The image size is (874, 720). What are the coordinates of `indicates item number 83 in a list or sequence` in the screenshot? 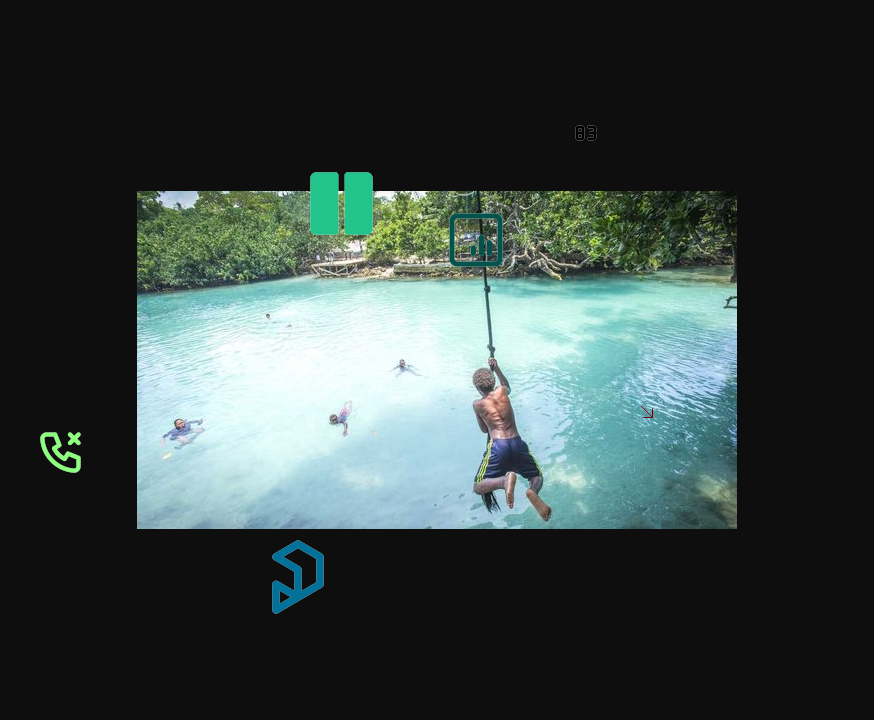 It's located at (586, 133).